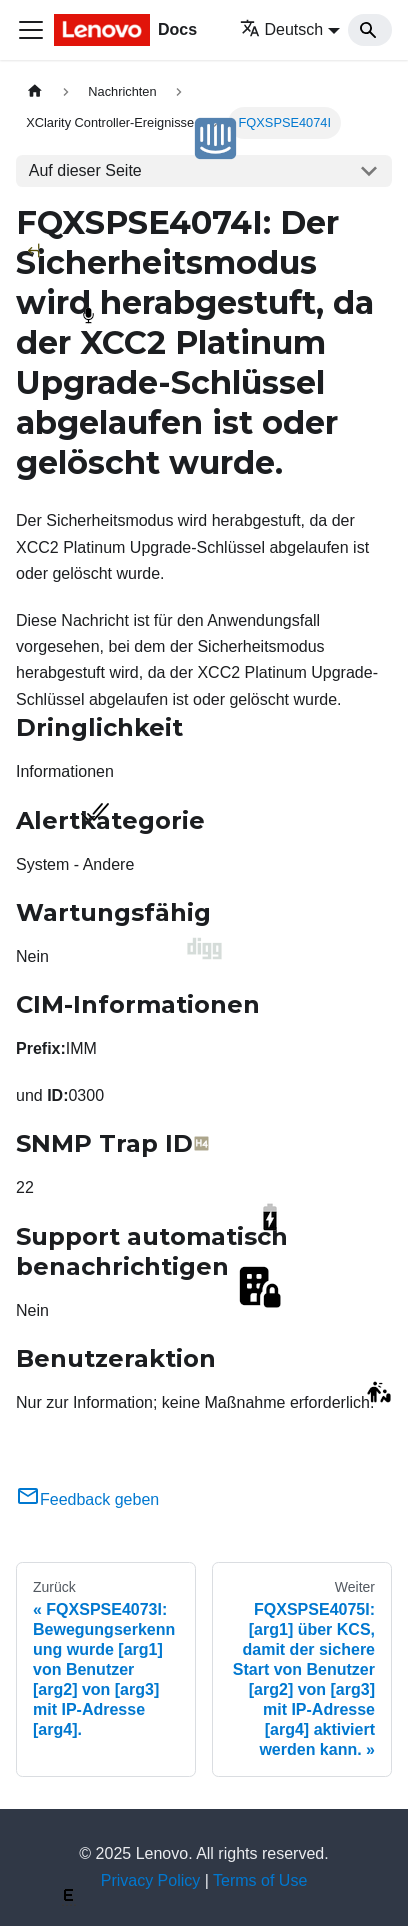 The height and width of the screenshot is (1926, 408). I want to click on format text as heading level 4, so click(201, 1143).